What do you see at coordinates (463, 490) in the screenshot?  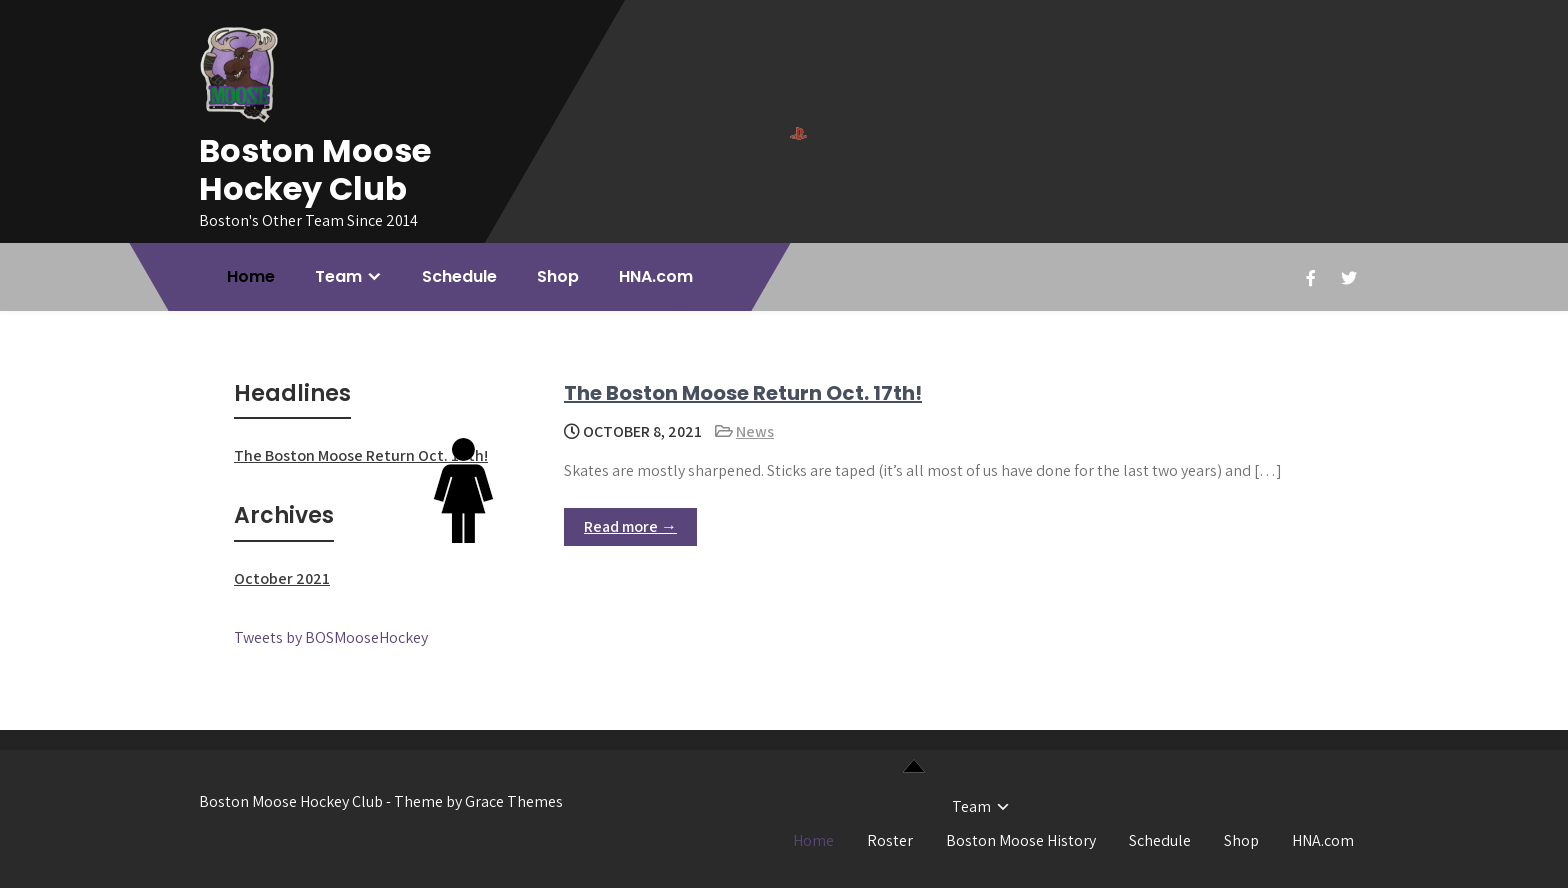 I see `indicates women's restroom or facilities` at bounding box center [463, 490].